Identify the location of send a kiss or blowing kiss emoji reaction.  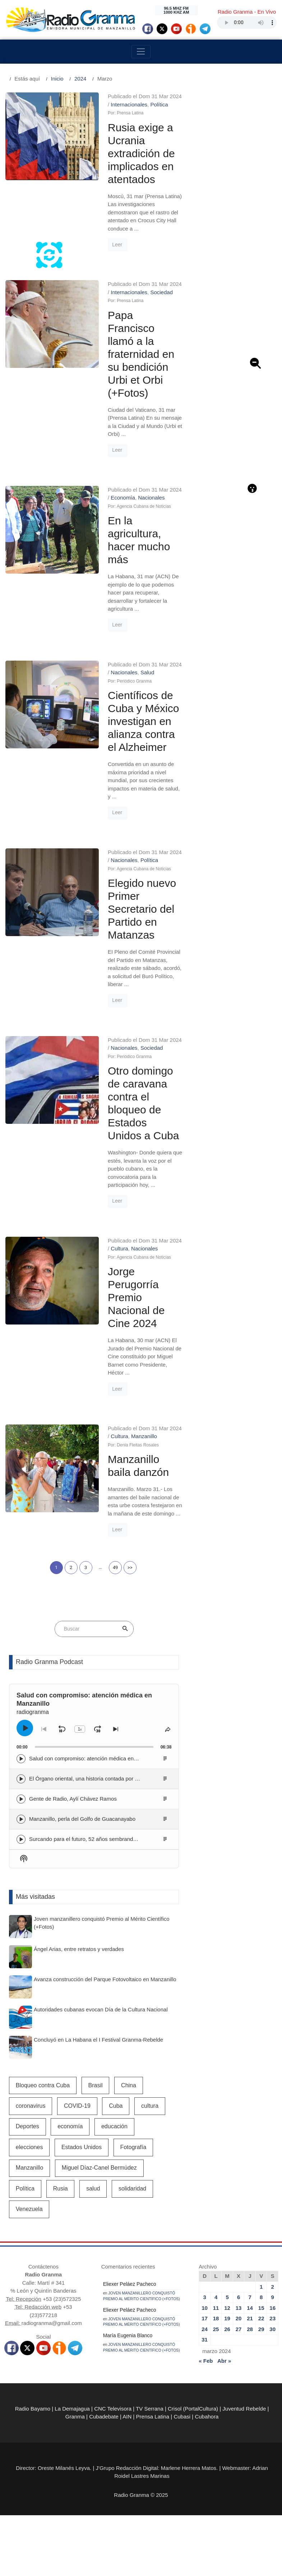
(252, 488).